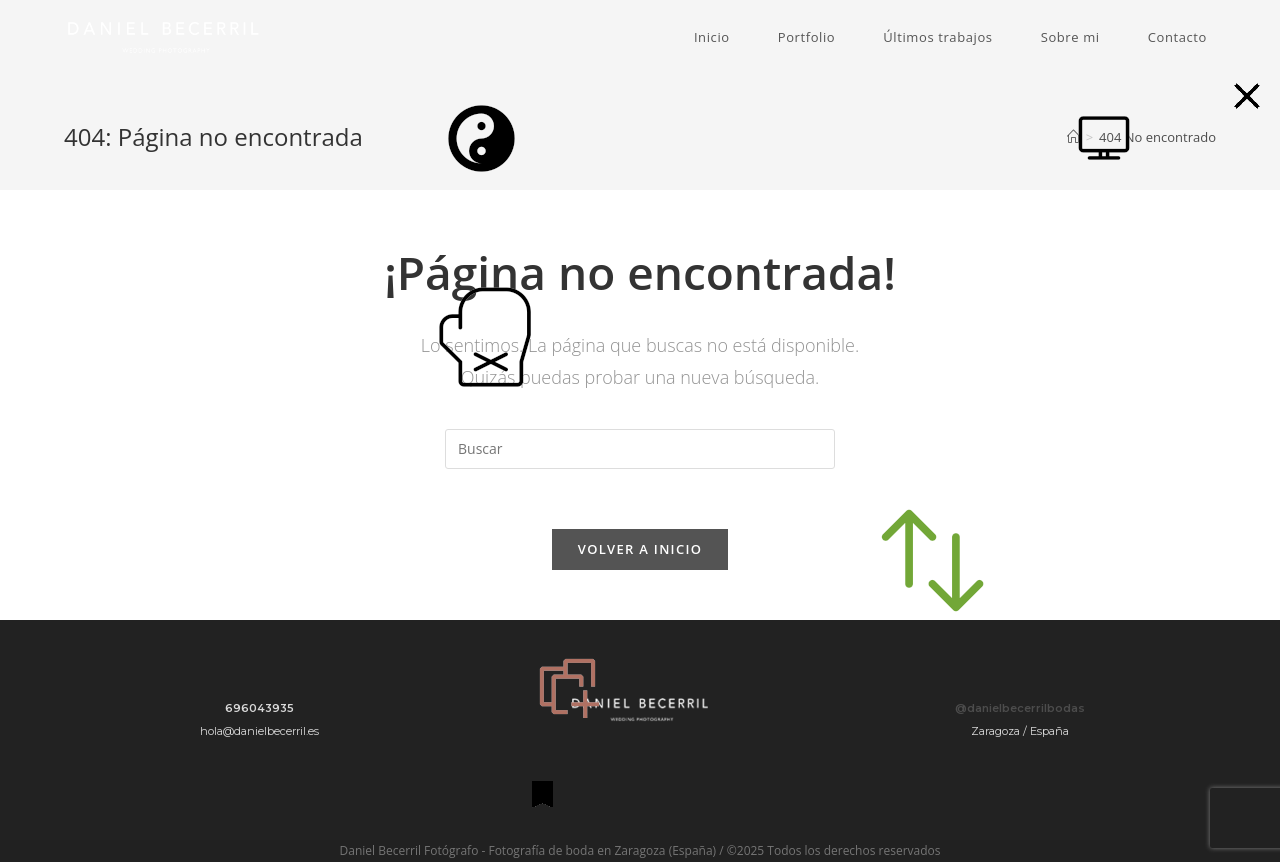 This screenshot has height=862, width=1280. Describe the element at coordinates (1247, 96) in the screenshot. I see `close a dialog or modal` at that location.